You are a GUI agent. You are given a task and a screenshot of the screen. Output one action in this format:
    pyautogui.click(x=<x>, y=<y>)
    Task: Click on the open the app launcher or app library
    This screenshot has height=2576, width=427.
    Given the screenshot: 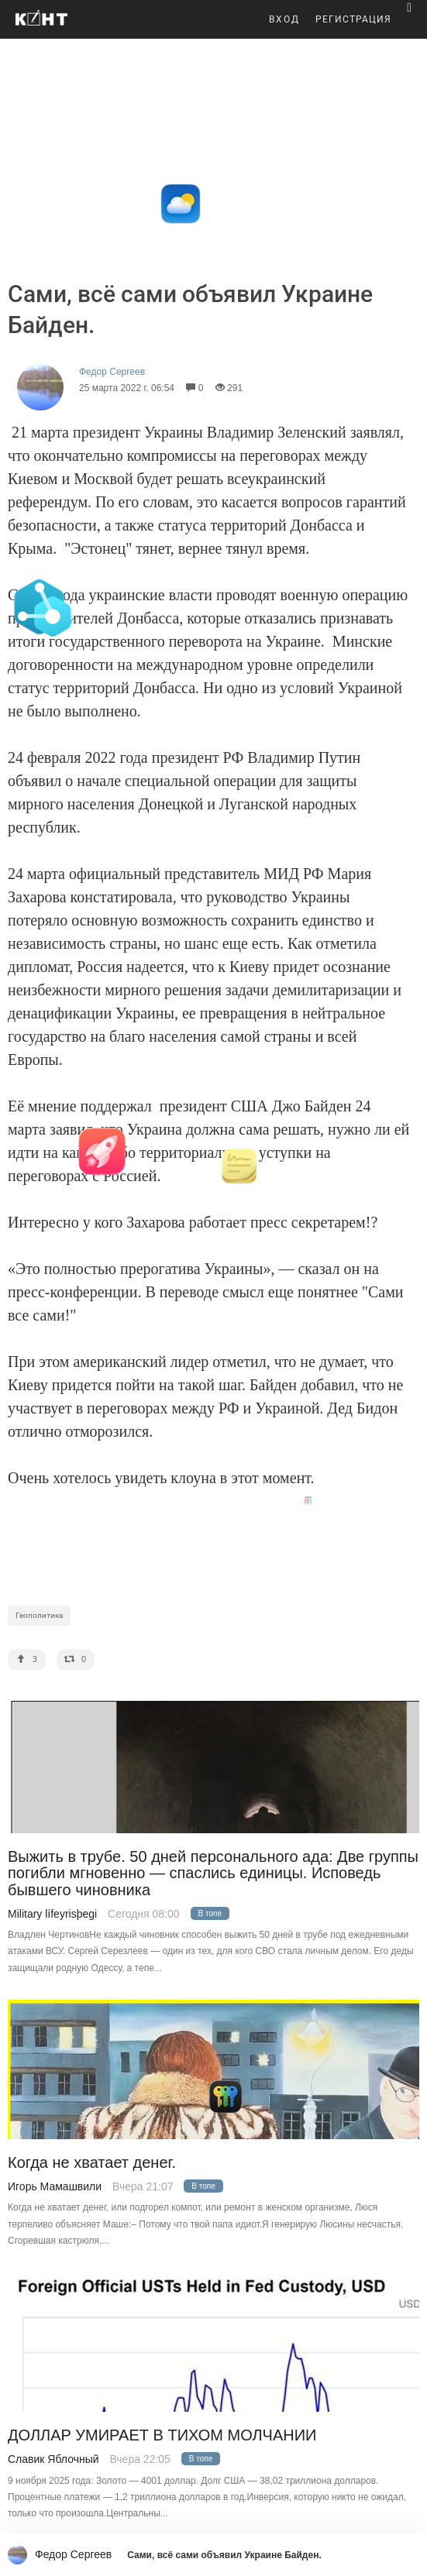 What is the action you would take?
    pyautogui.click(x=308, y=1499)
    